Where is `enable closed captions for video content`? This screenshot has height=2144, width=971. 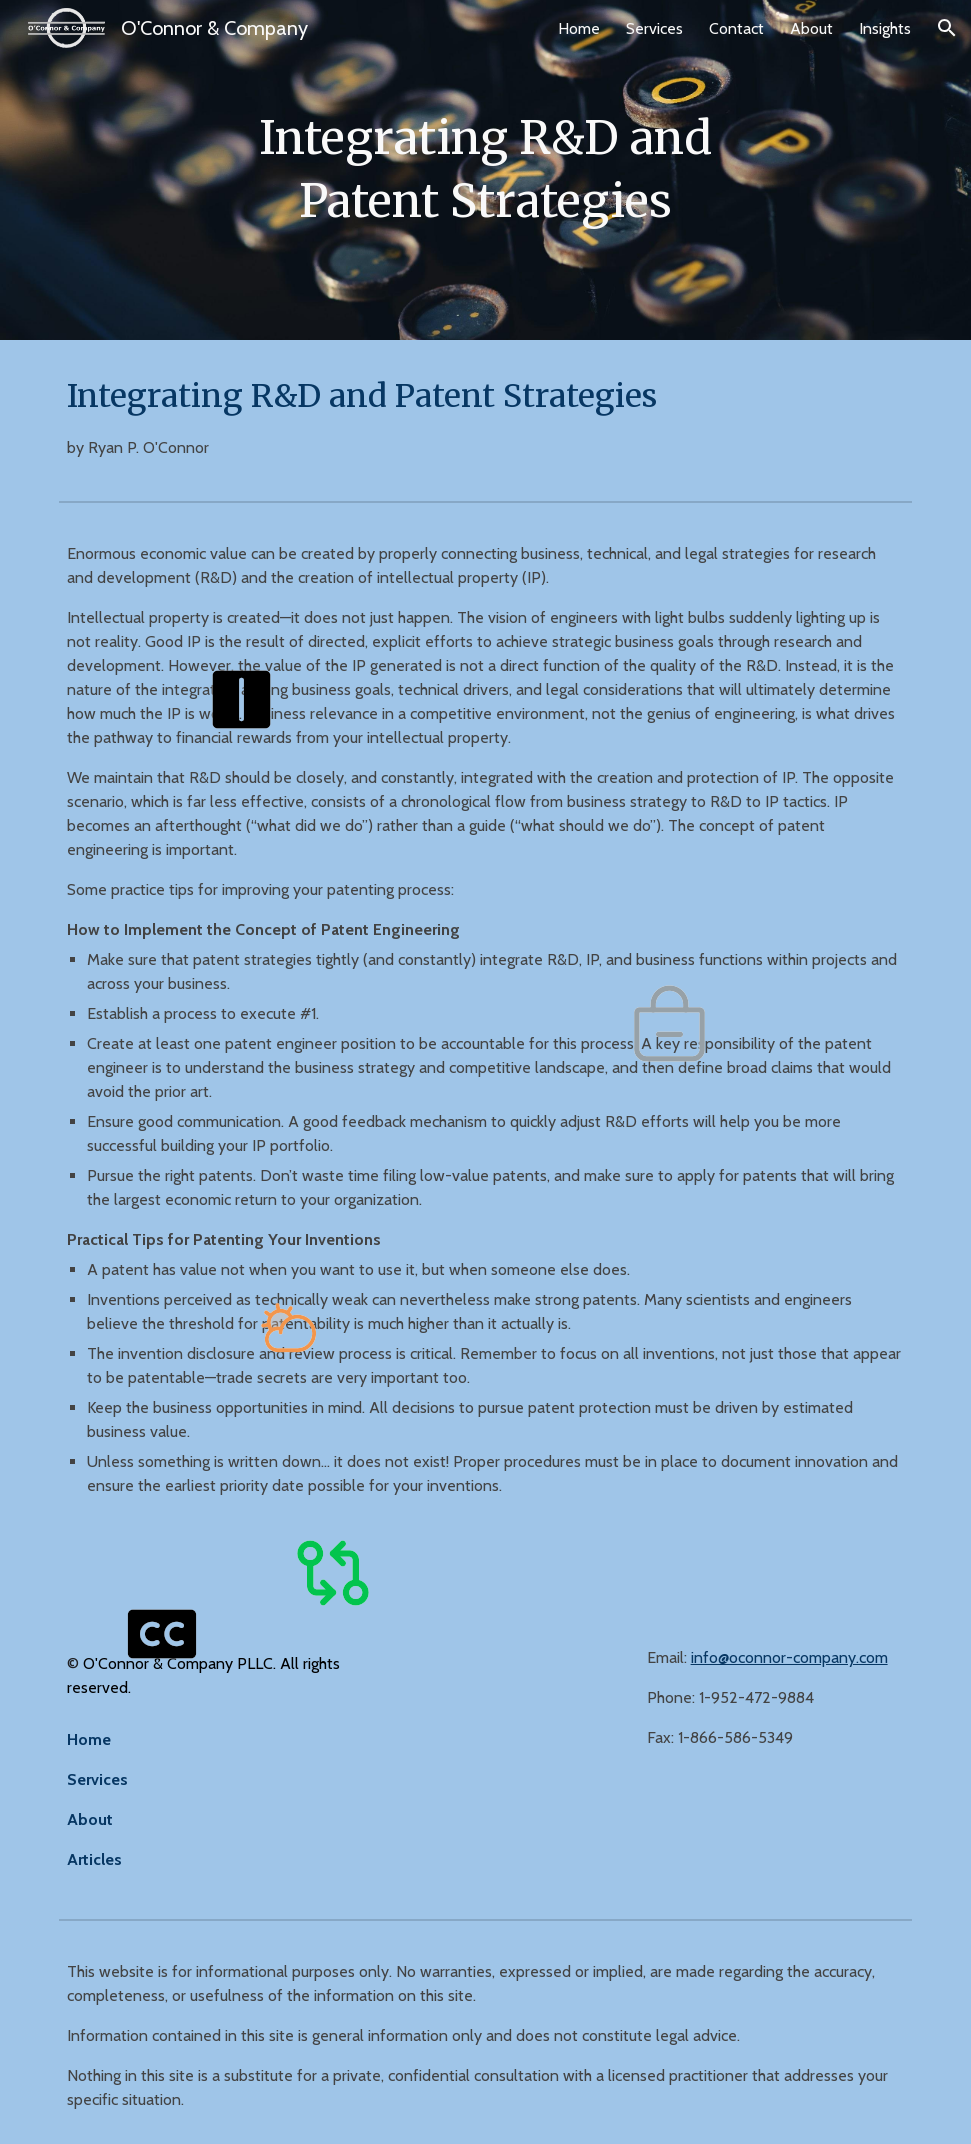 enable closed captions for video content is located at coordinates (162, 1634).